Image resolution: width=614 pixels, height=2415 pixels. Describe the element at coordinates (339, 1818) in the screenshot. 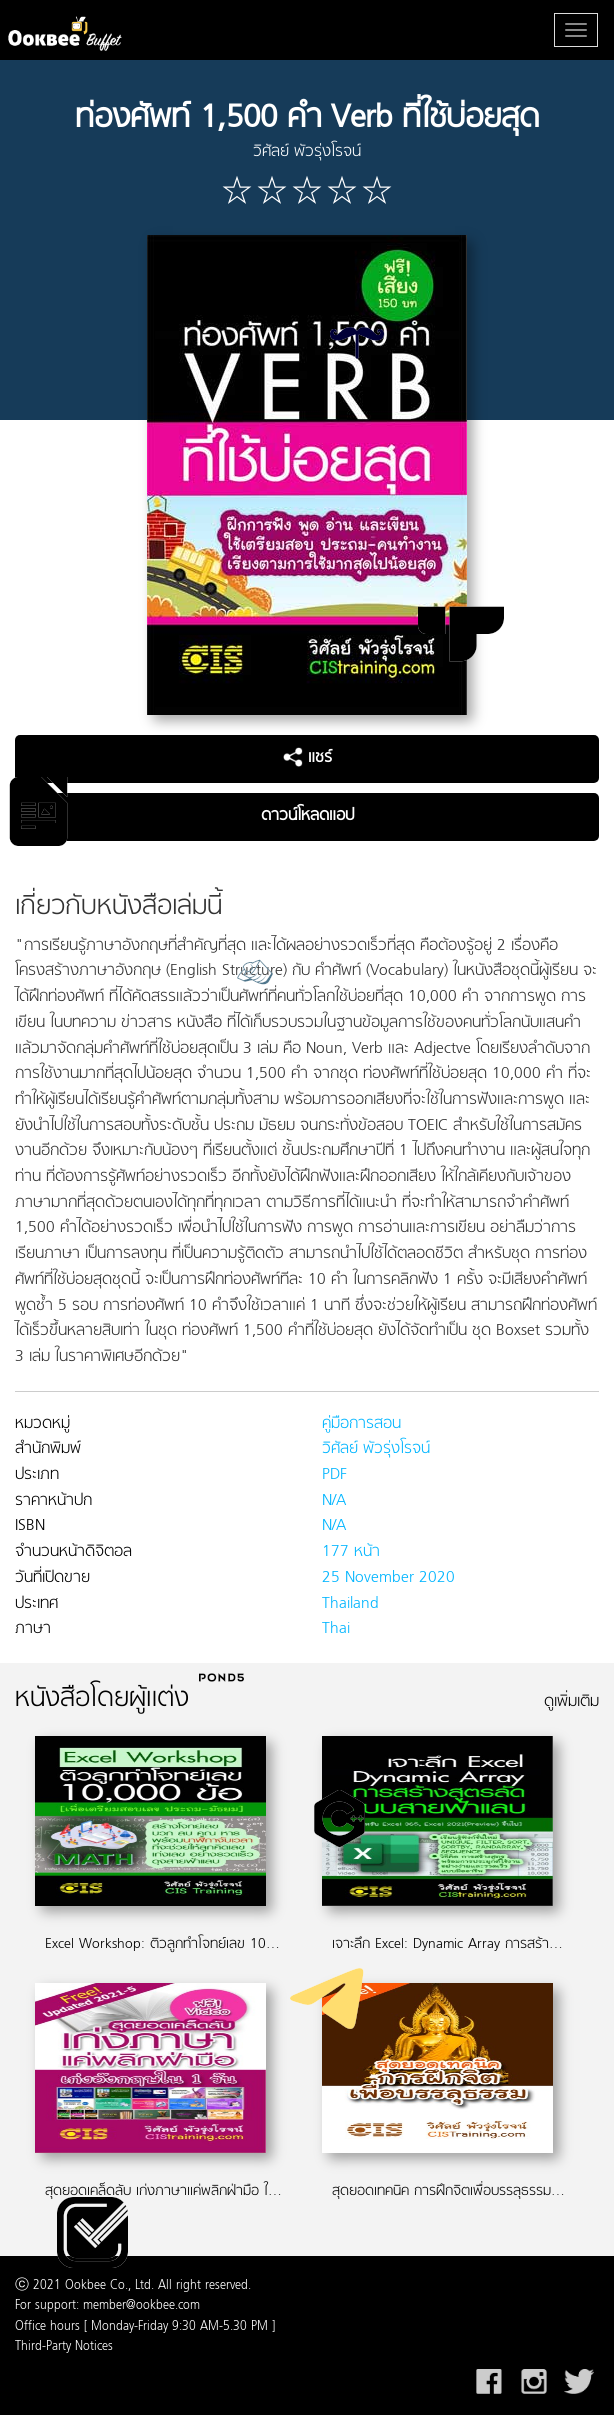

I see `indicates C++ programming language` at that location.